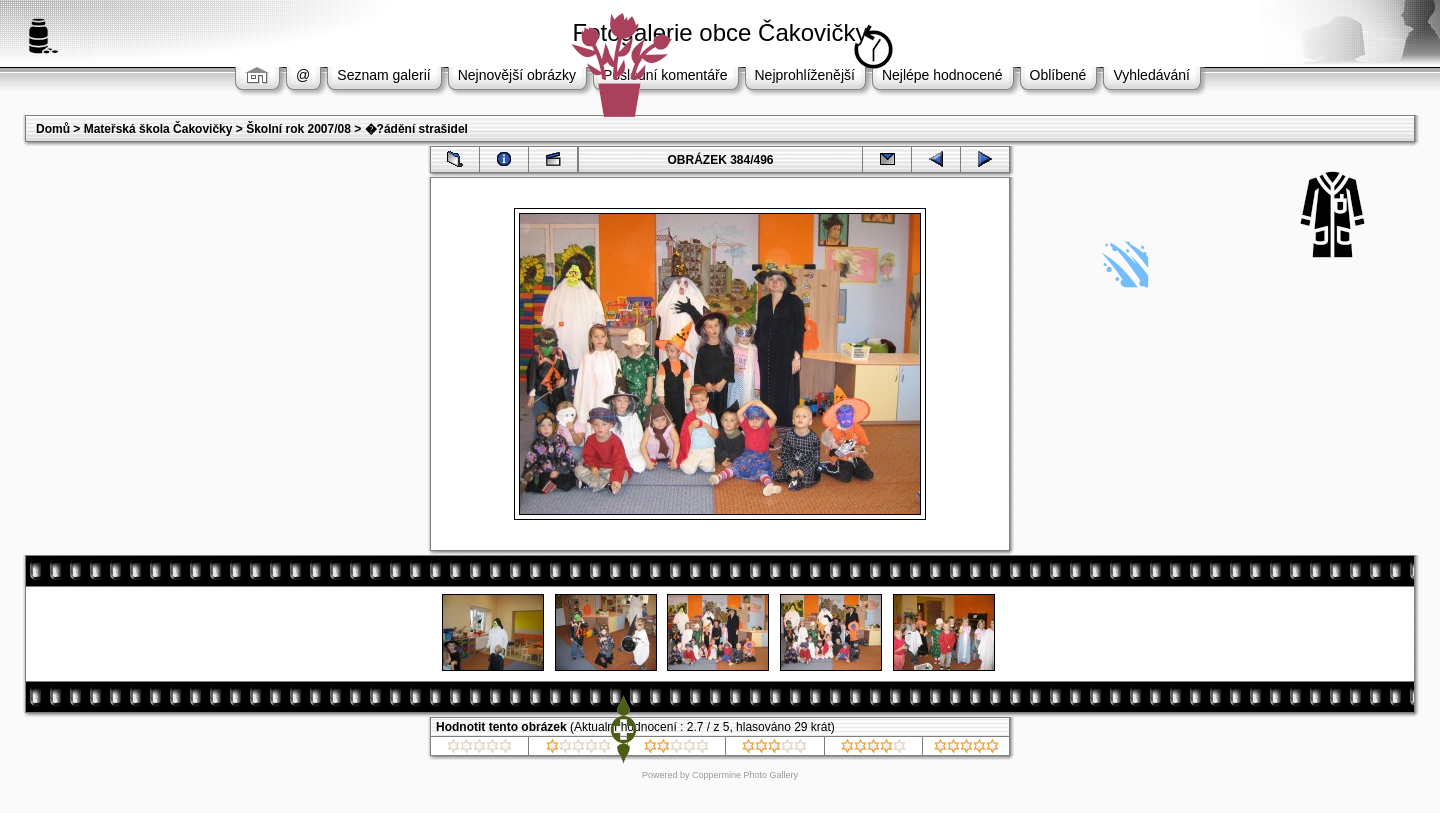  What do you see at coordinates (1332, 214) in the screenshot?
I see `access science or laboratory features` at bounding box center [1332, 214].